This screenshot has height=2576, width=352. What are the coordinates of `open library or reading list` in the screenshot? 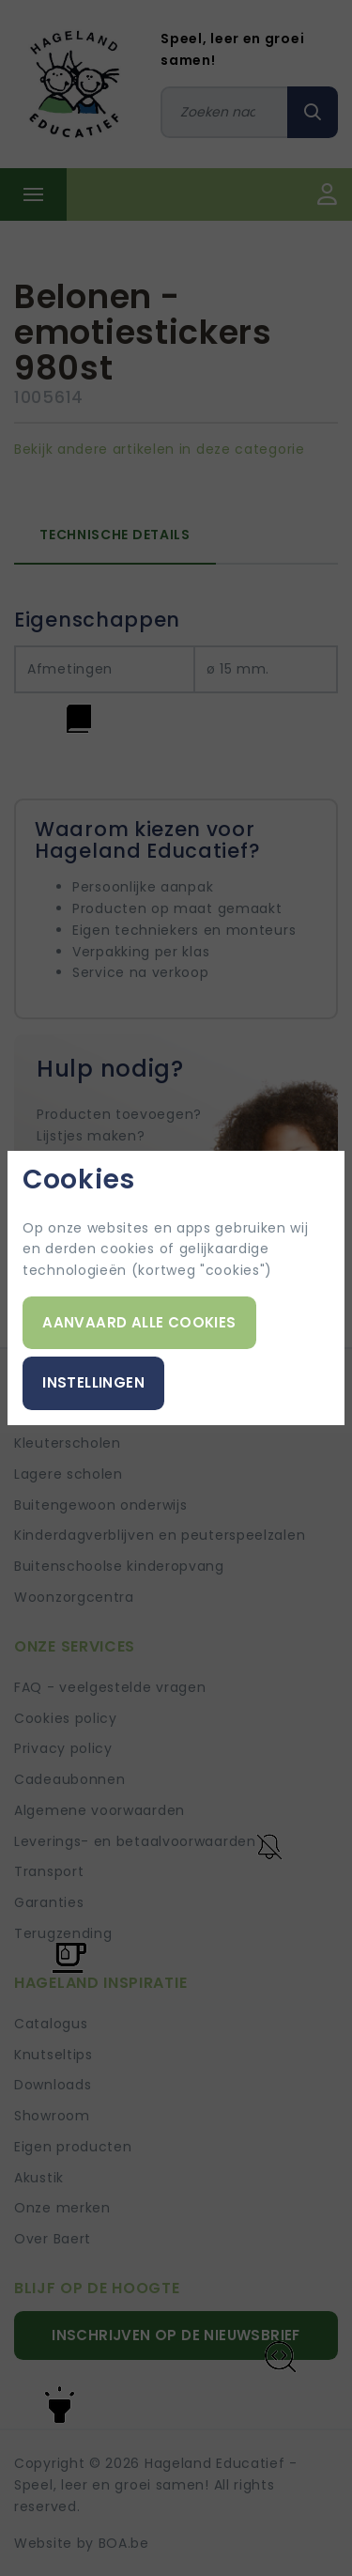 It's located at (79, 719).